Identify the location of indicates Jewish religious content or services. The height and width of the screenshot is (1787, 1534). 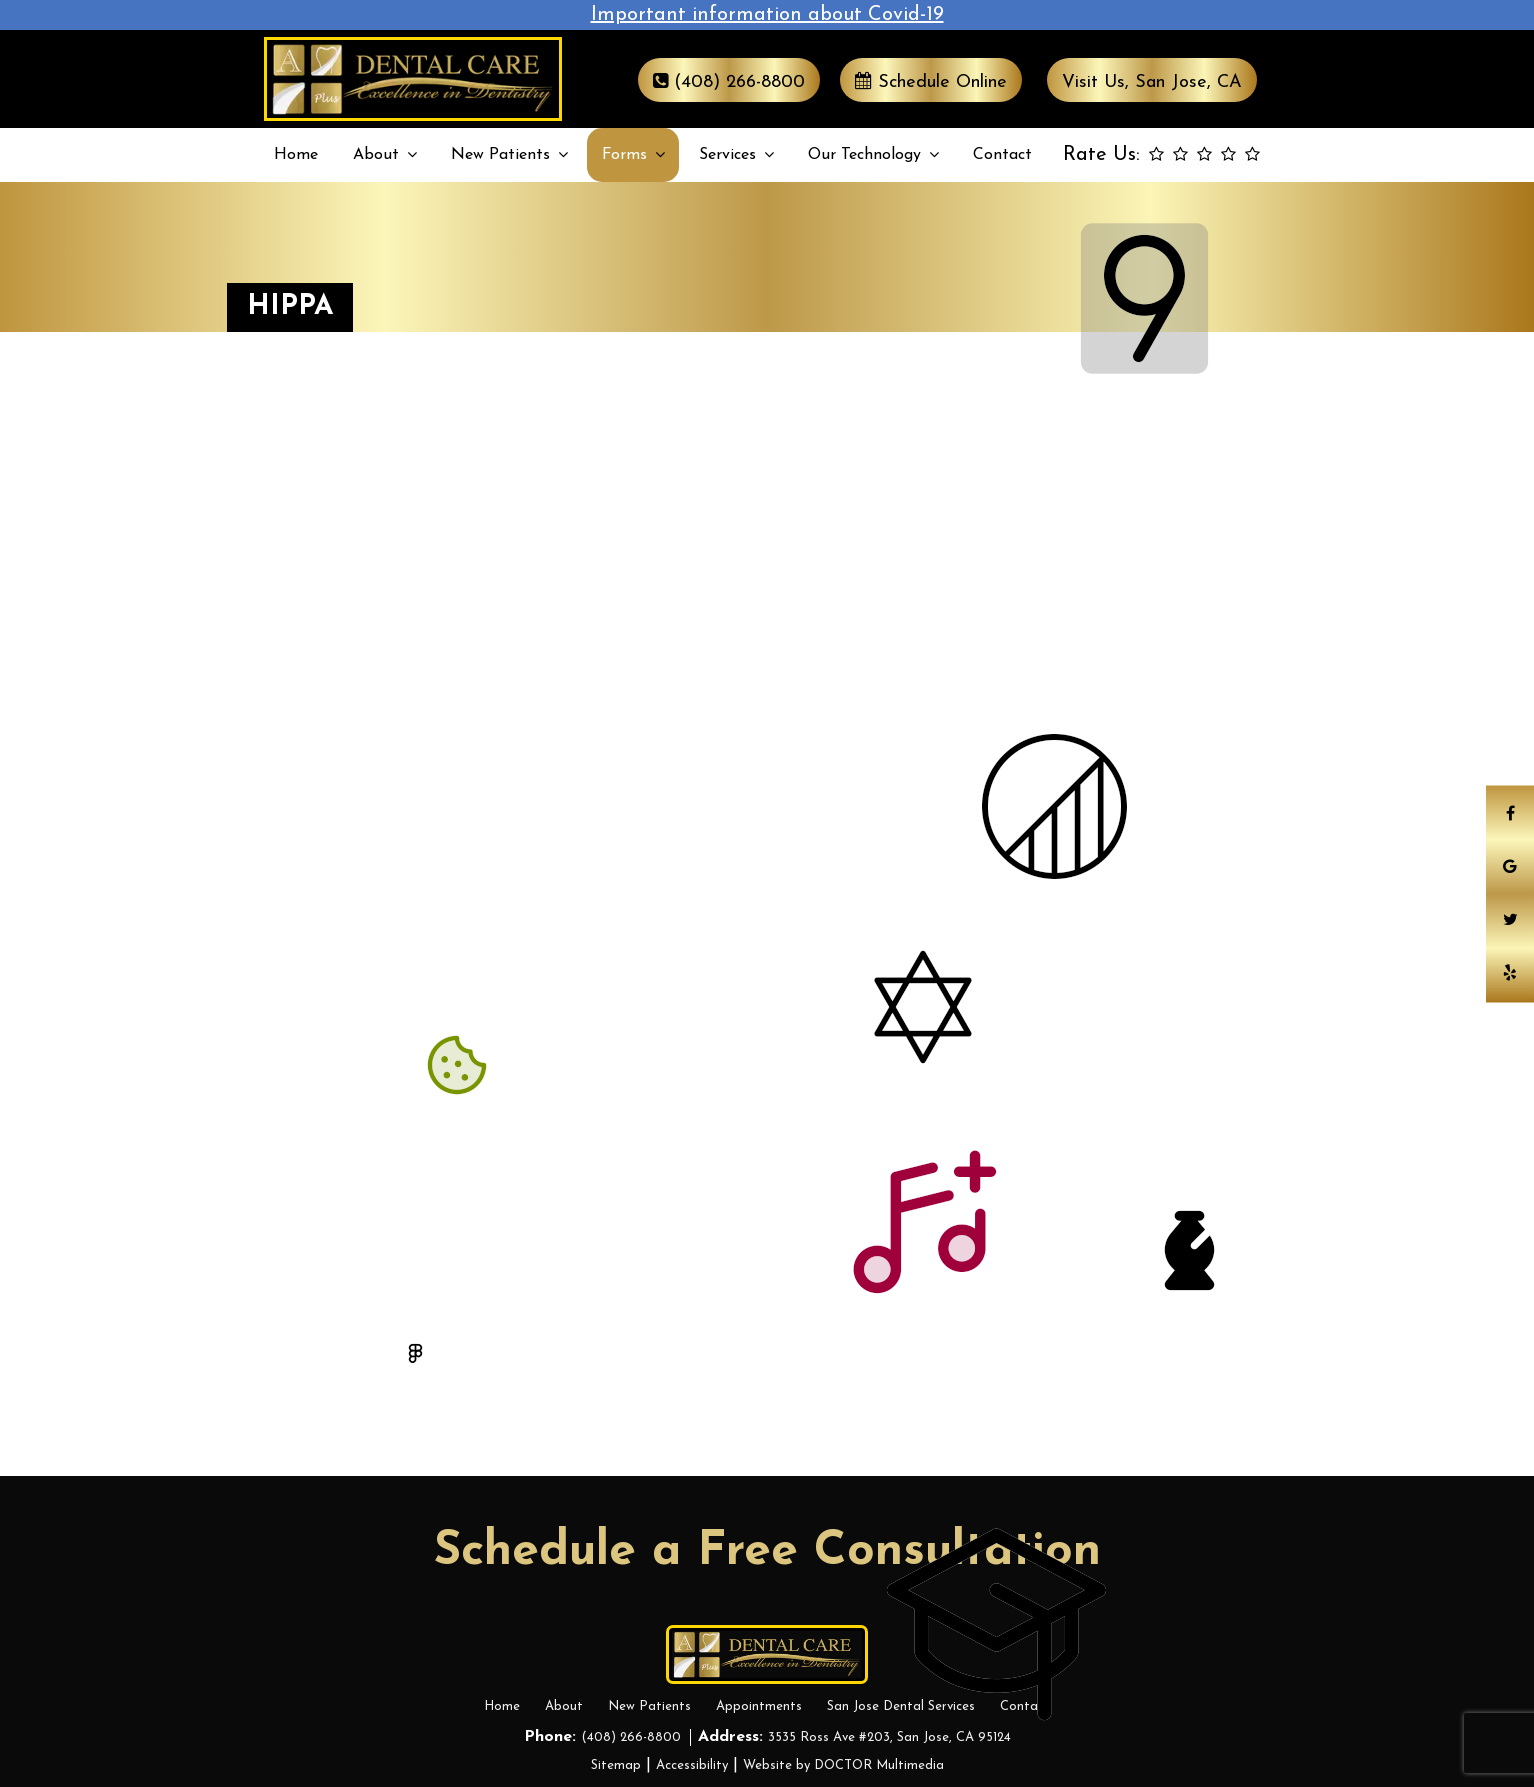
(923, 1007).